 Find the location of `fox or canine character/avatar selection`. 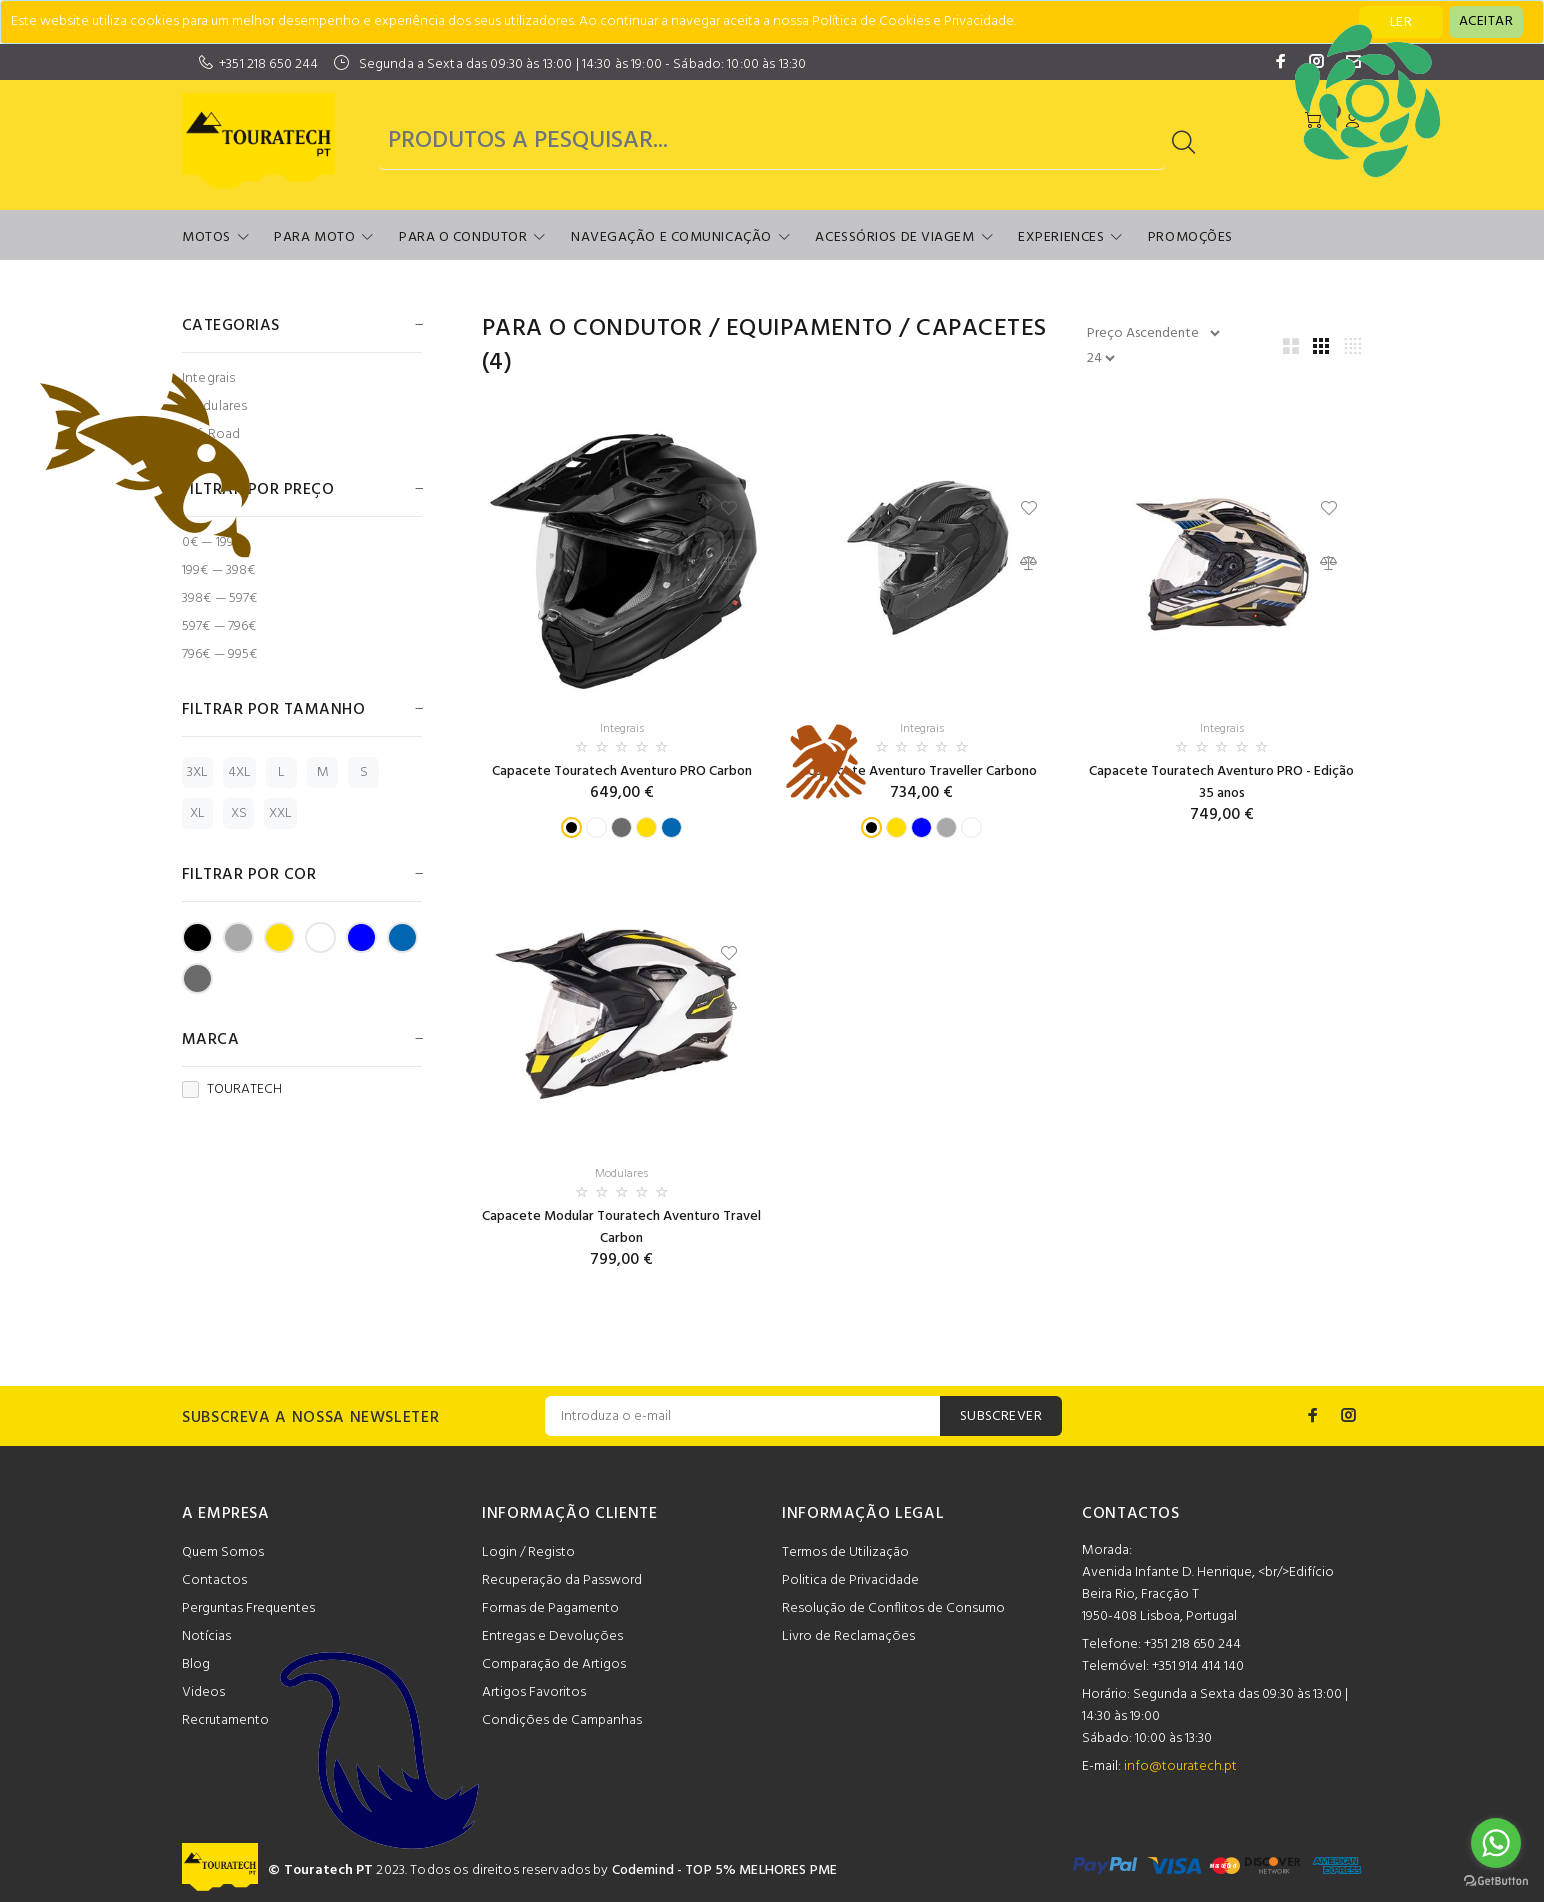

fox or canine character/avatar selection is located at coordinates (379, 1750).